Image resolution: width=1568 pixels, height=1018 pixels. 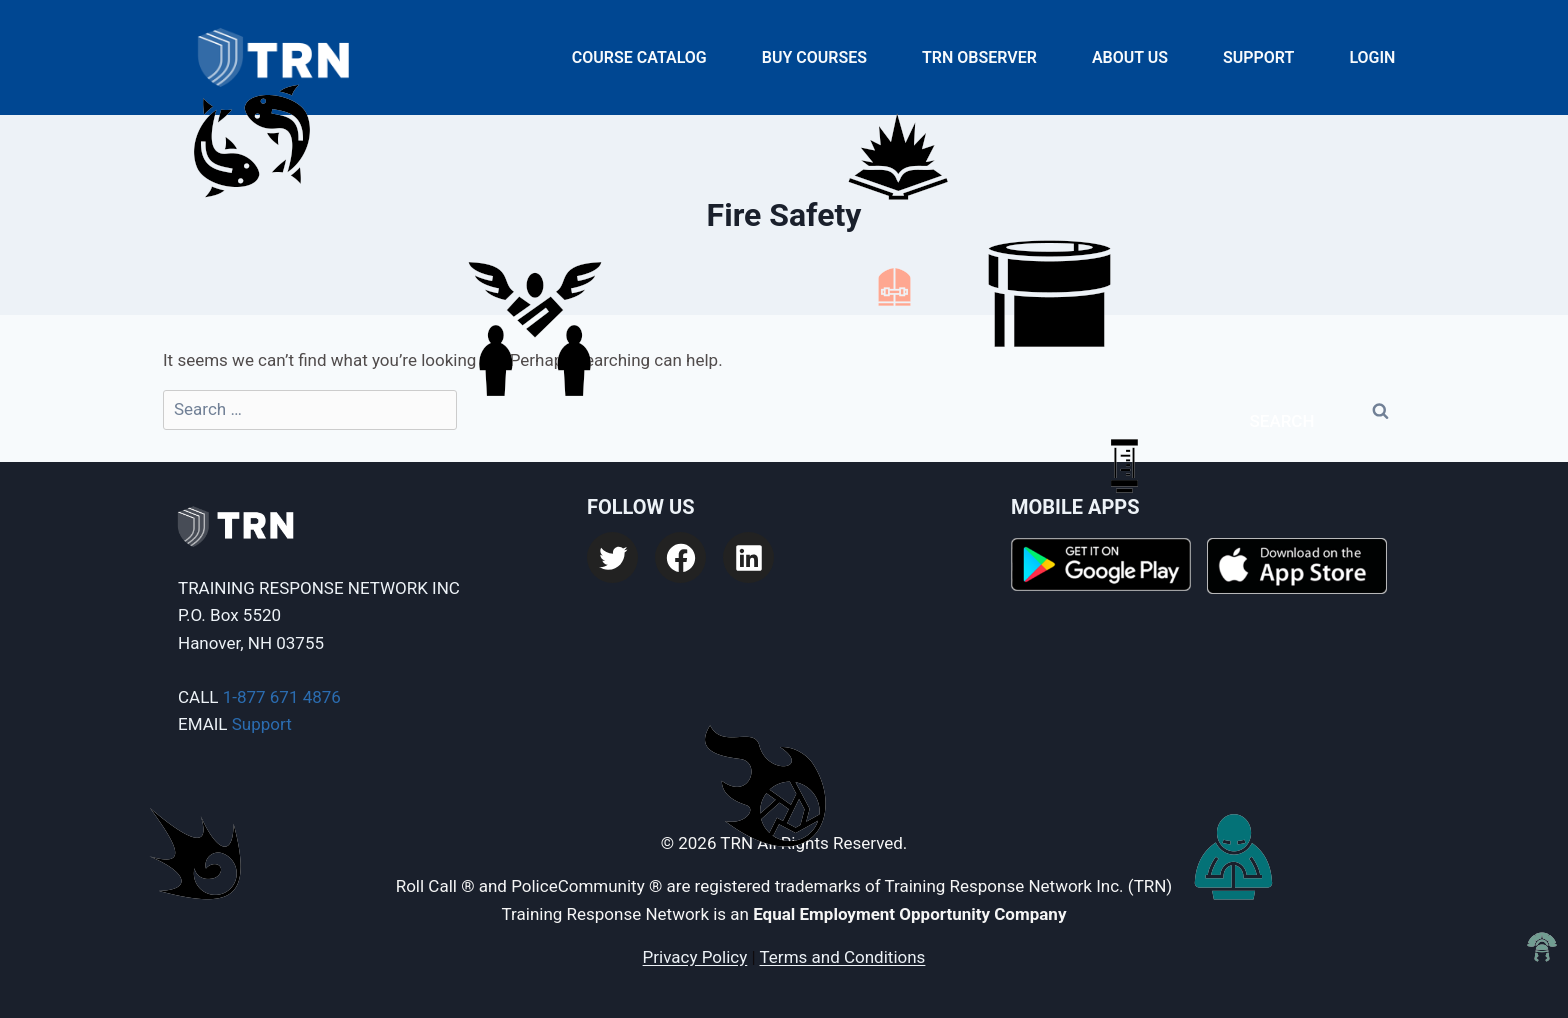 What do you see at coordinates (535, 330) in the screenshot?
I see `the lovers tarot card in a fortune telling or divination app` at bounding box center [535, 330].